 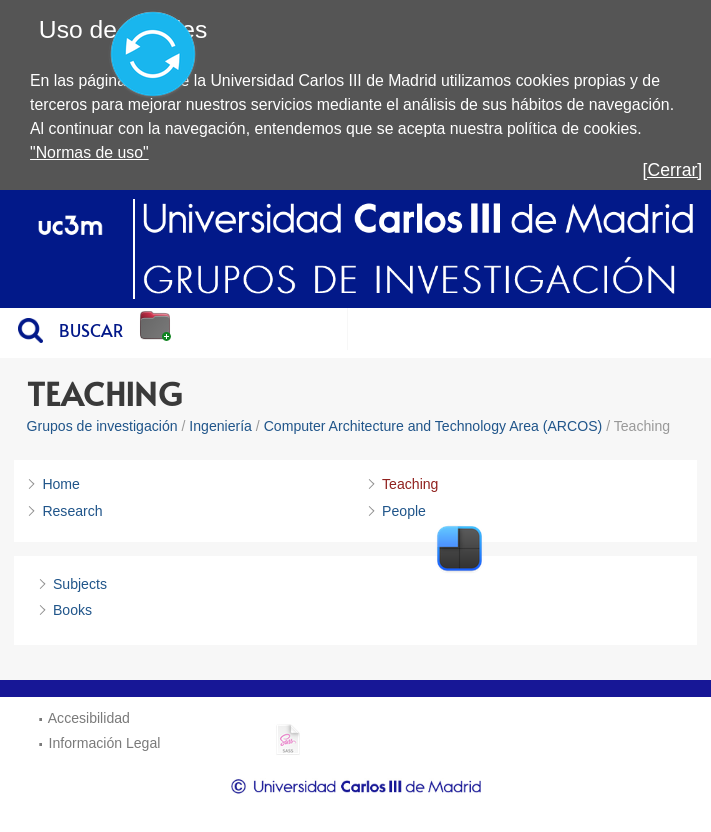 I want to click on switch between virtual desktops or workspaces, so click(x=459, y=548).